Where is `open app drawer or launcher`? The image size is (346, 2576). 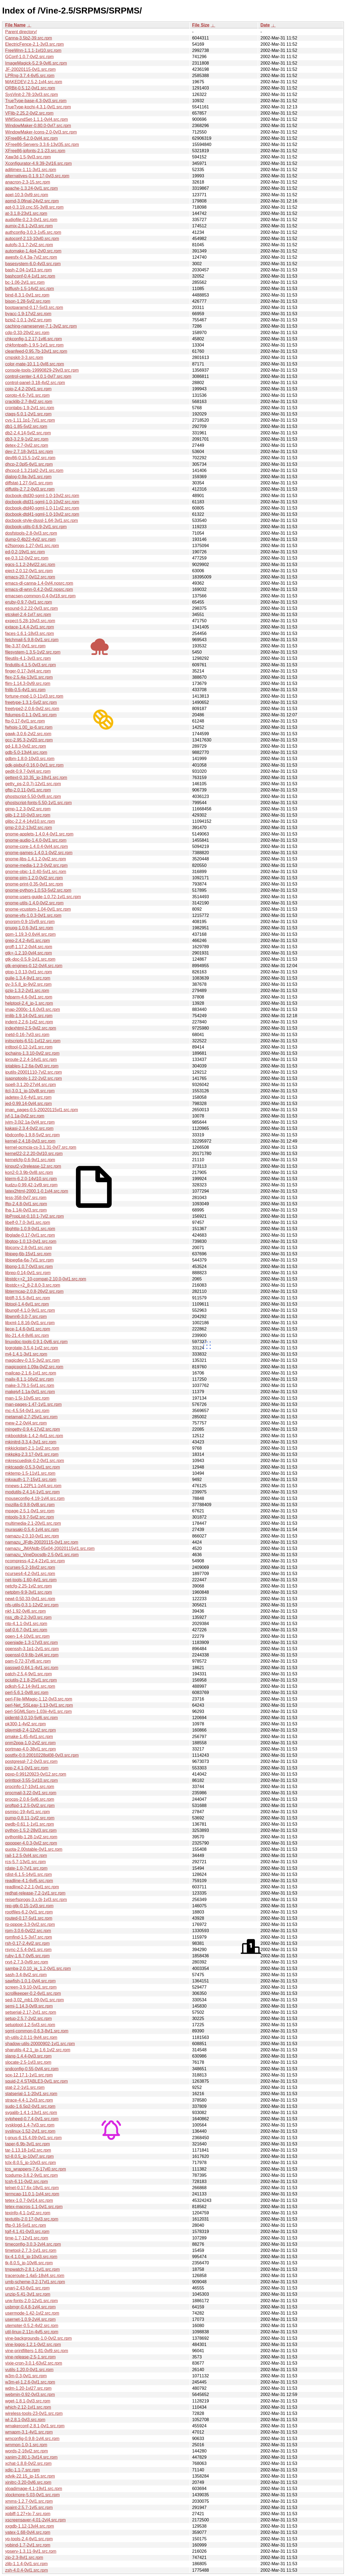
open app drawer or launcher is located at coordinates (207, 1345).